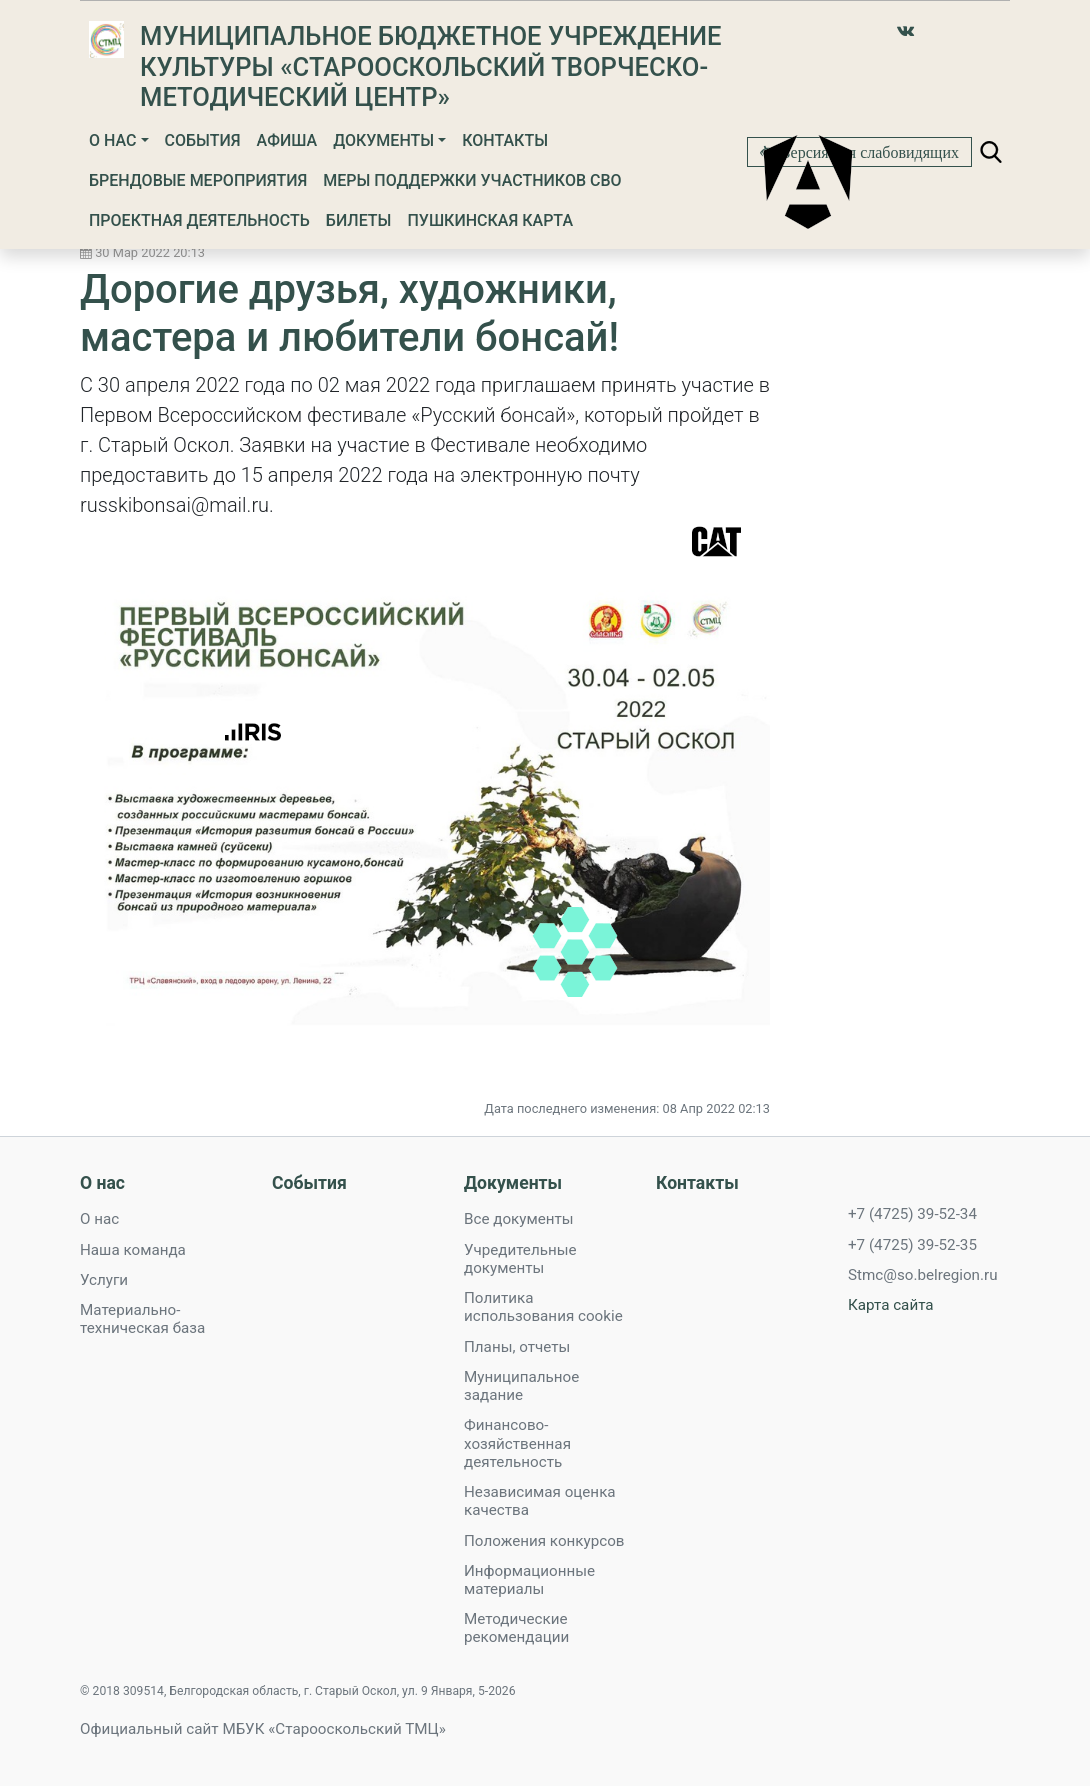 This screenshot has width=1090, height=1786. What do you see at coordinates (808, 182) in the screenshot?
I see `indicates an Angular framework application` at bounding box center [808, 182].